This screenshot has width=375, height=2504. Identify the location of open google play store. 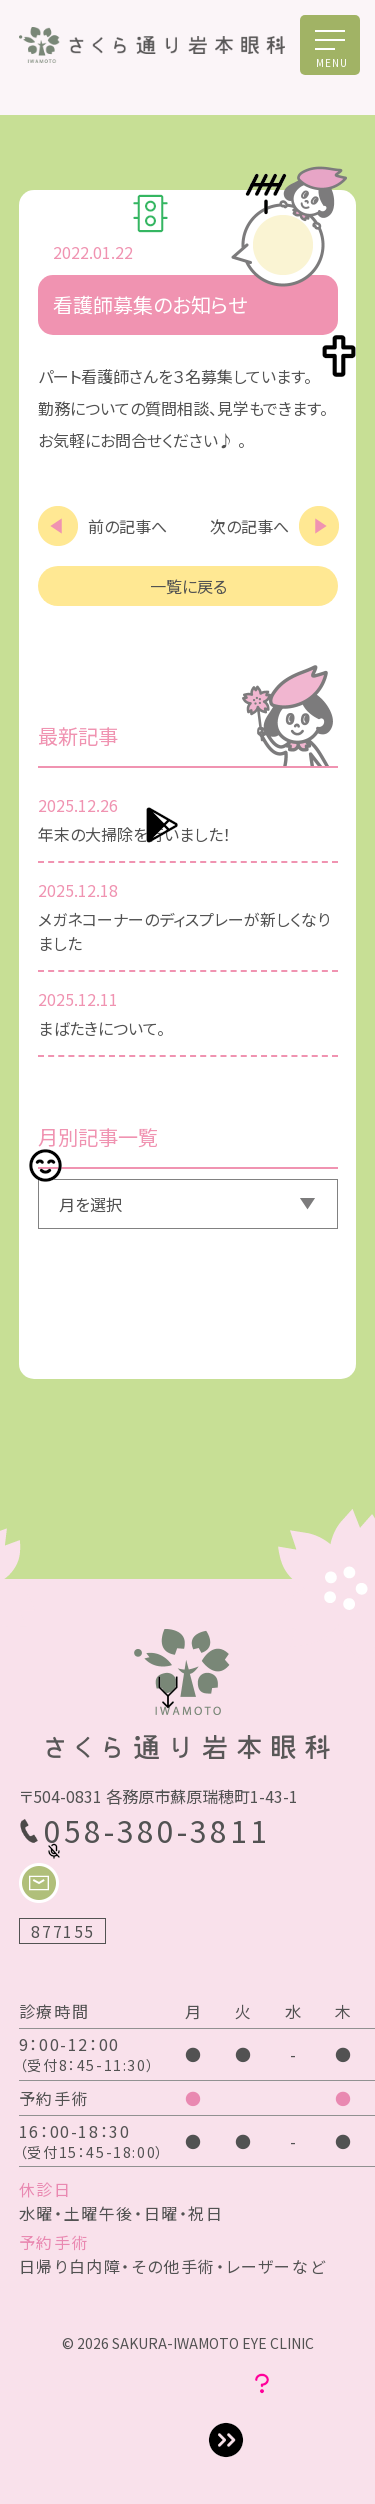
(159, 825).